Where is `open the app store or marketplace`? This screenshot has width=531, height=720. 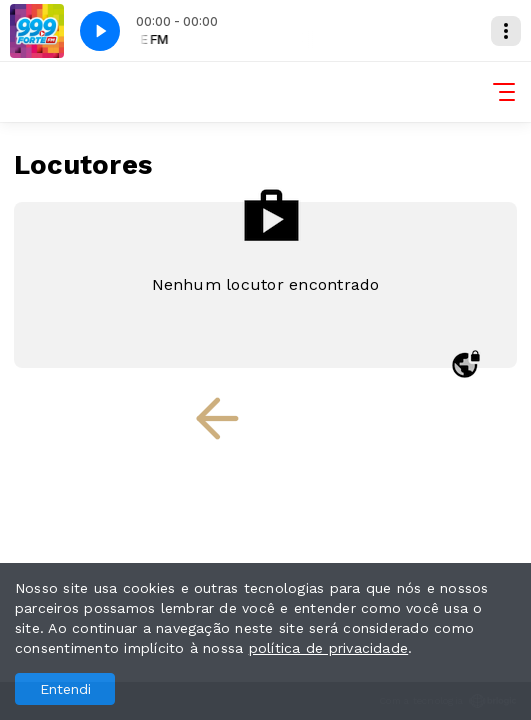
open the app store or marketplace is located at coordinates (271, 216).